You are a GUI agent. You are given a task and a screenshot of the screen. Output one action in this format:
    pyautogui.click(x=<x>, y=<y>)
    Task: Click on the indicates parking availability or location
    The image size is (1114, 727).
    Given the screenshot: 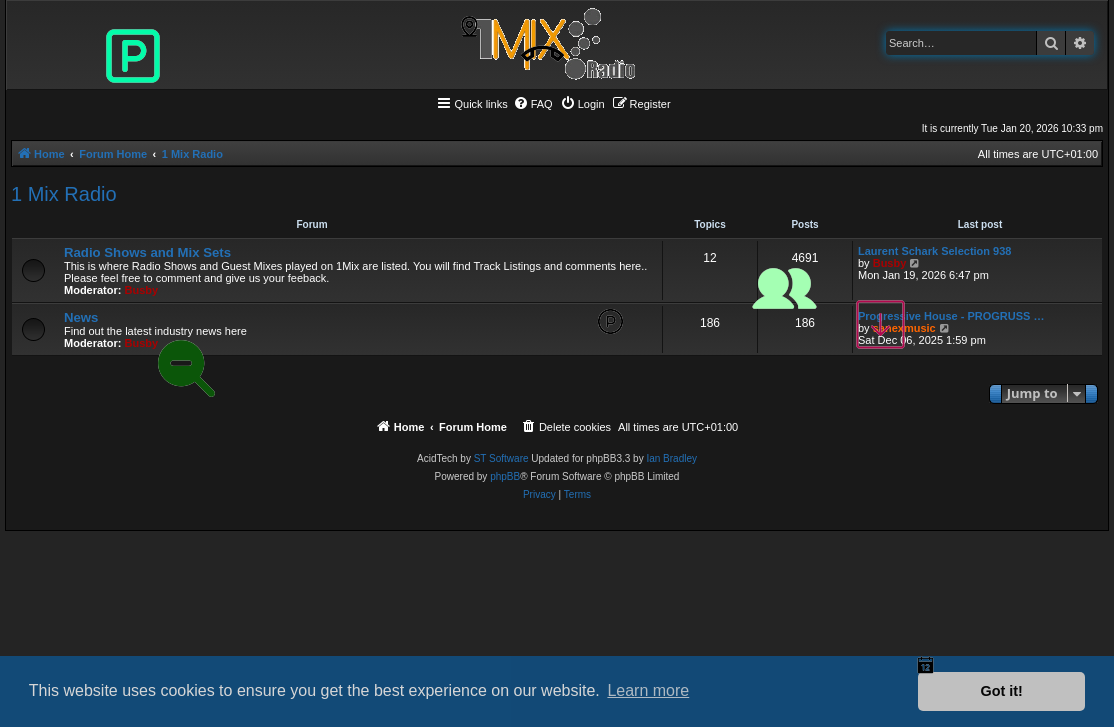 What is the action you would take?
    pyautogui.click(x=610, y=321)
    